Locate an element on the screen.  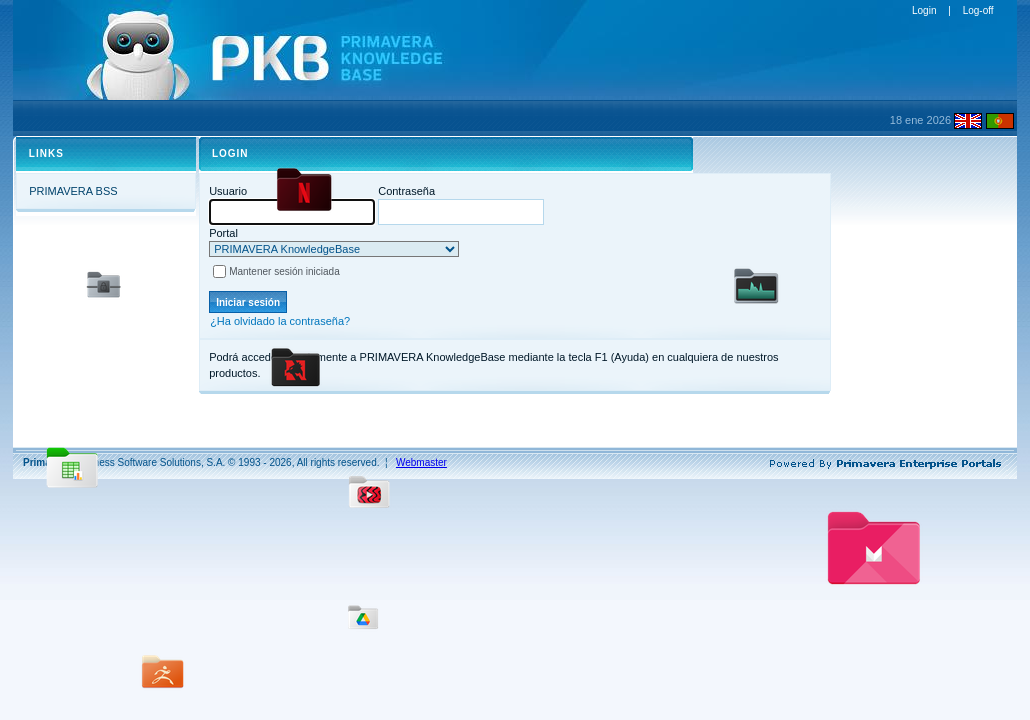
open folder containing LibreOffice Calc spreadsheets is located at coordinates (72, 469).